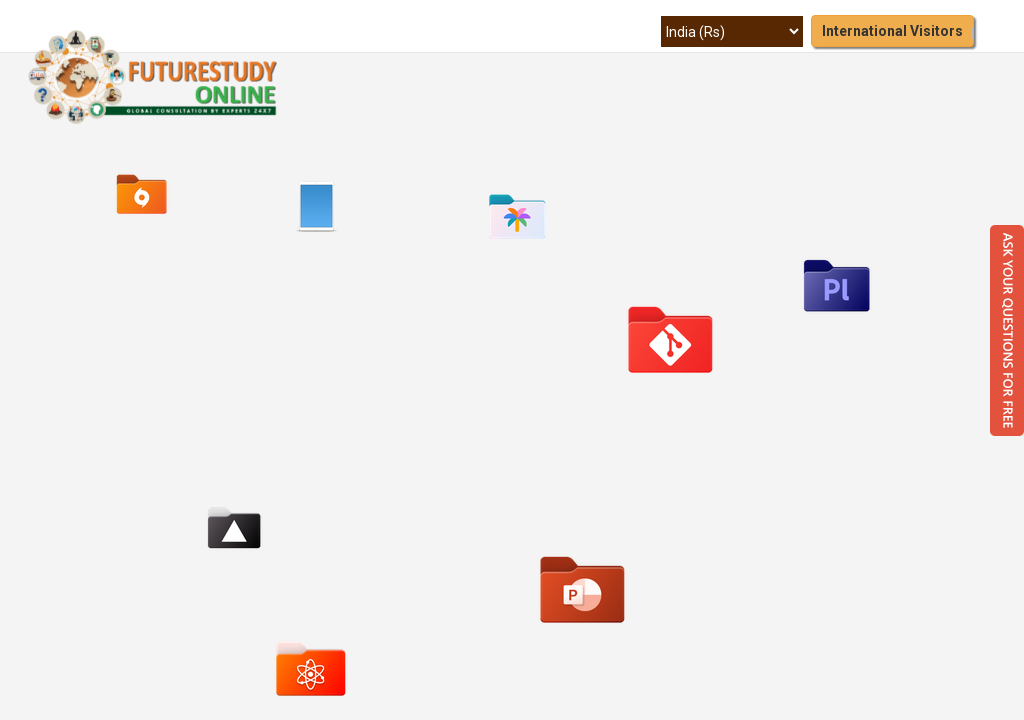  Describe the element at coordinates (316, 206) in the screenshot. I see `indicates a connected iPad Air device` at that location.